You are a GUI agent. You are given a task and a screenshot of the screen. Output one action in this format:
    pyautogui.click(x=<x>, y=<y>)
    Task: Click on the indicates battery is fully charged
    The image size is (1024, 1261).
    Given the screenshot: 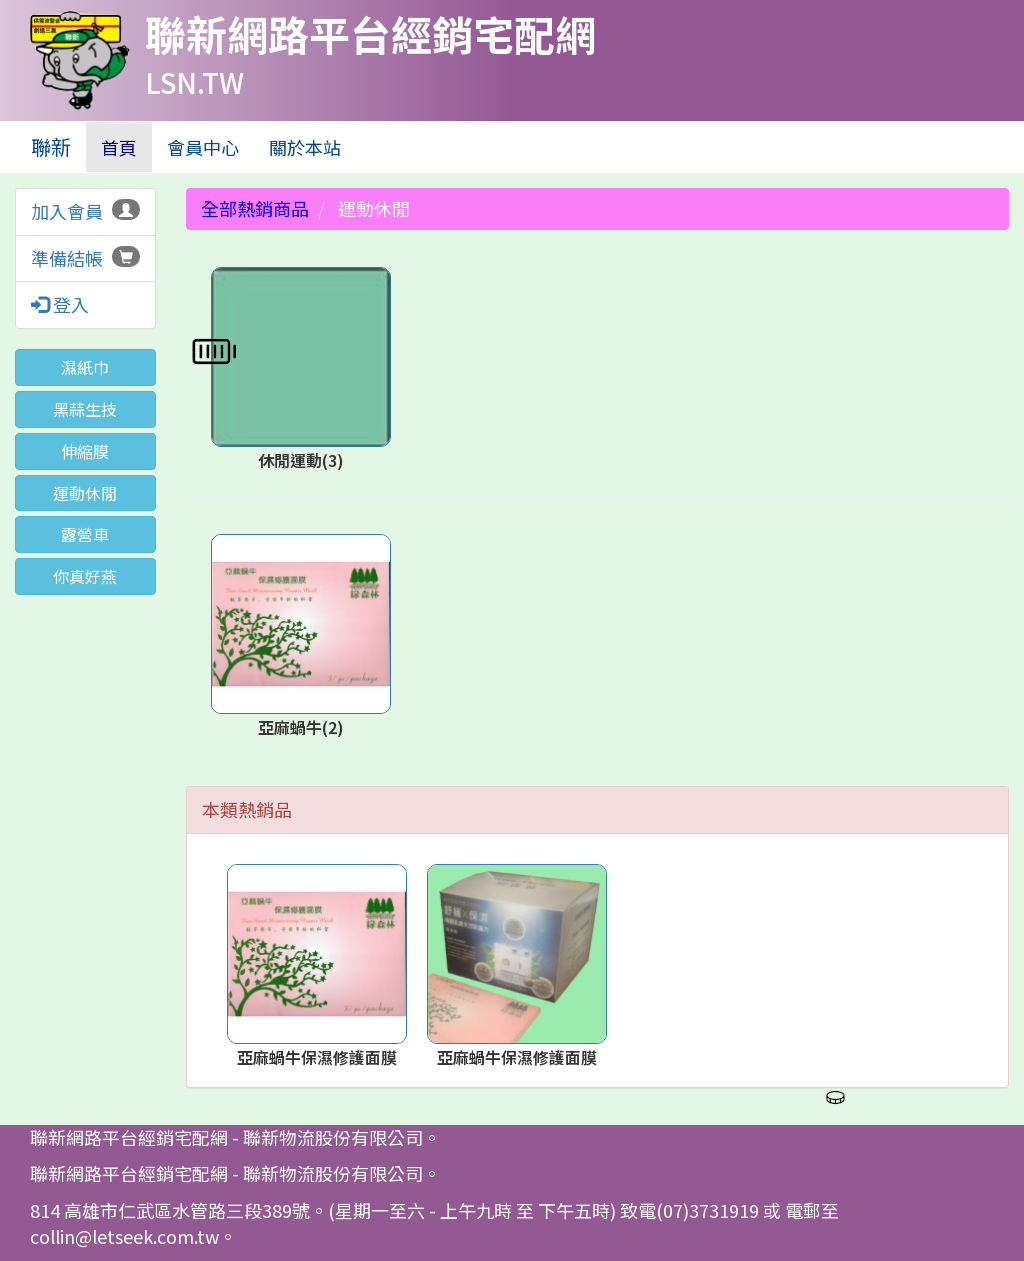 What is the action you would take?
    pyautogui.click(x=213, y=351)
    